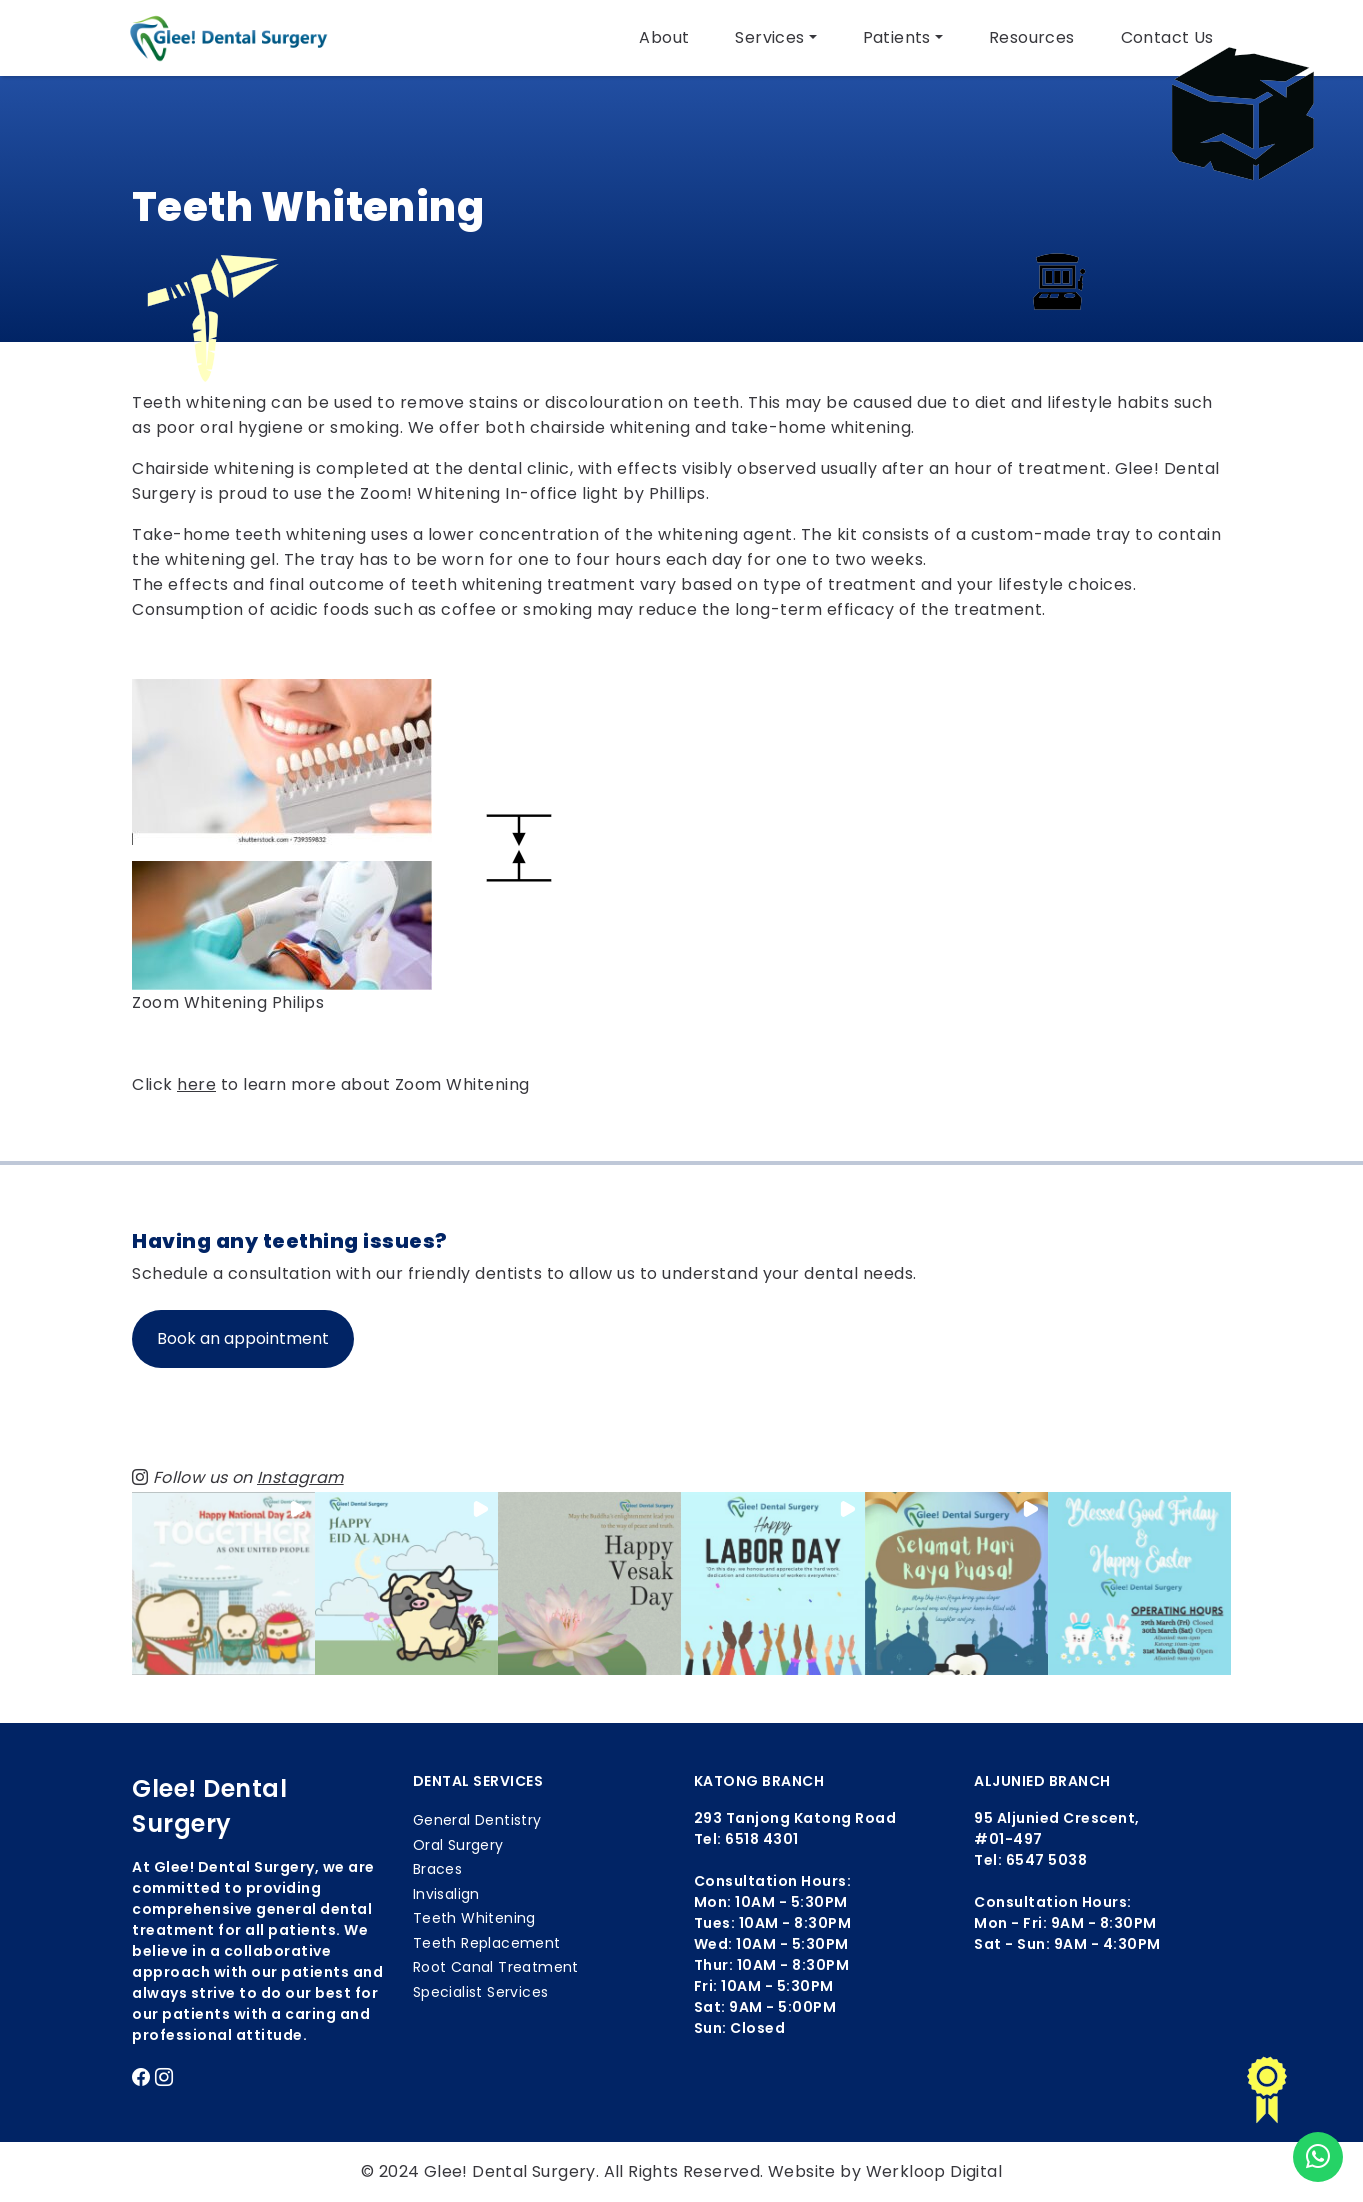 The height and width of the screenshot is (2202, 1363). Describe the element at coordinates (1267, 2090) in the screenshot. I see `view your achievements or awards` at that location.